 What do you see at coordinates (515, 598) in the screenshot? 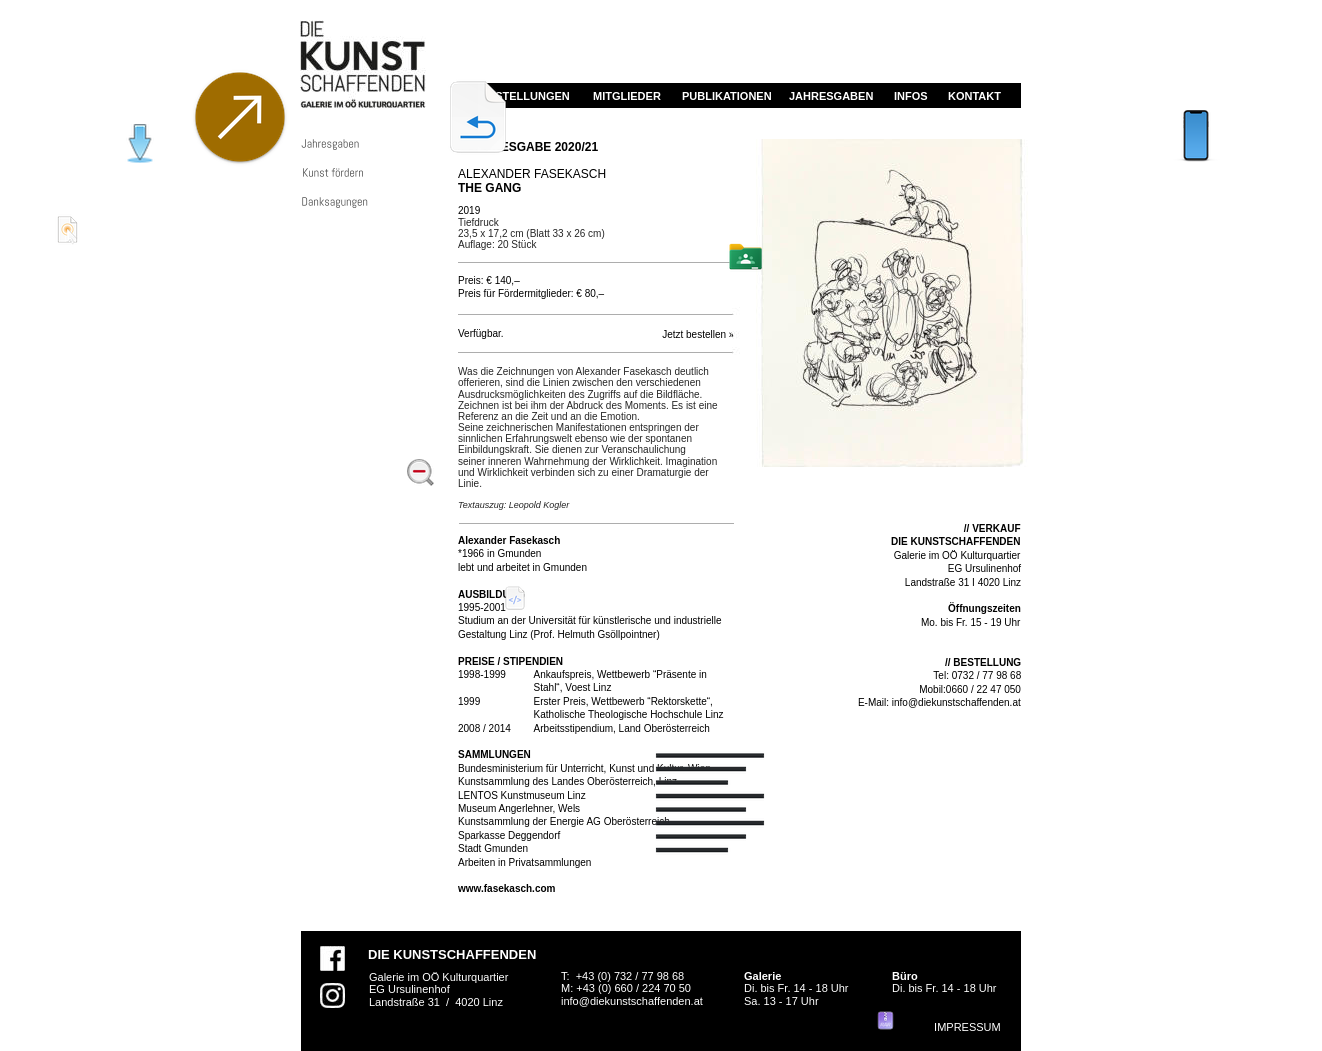
I see `an HTML or code file type indicator` at bounding box center [515, 598].